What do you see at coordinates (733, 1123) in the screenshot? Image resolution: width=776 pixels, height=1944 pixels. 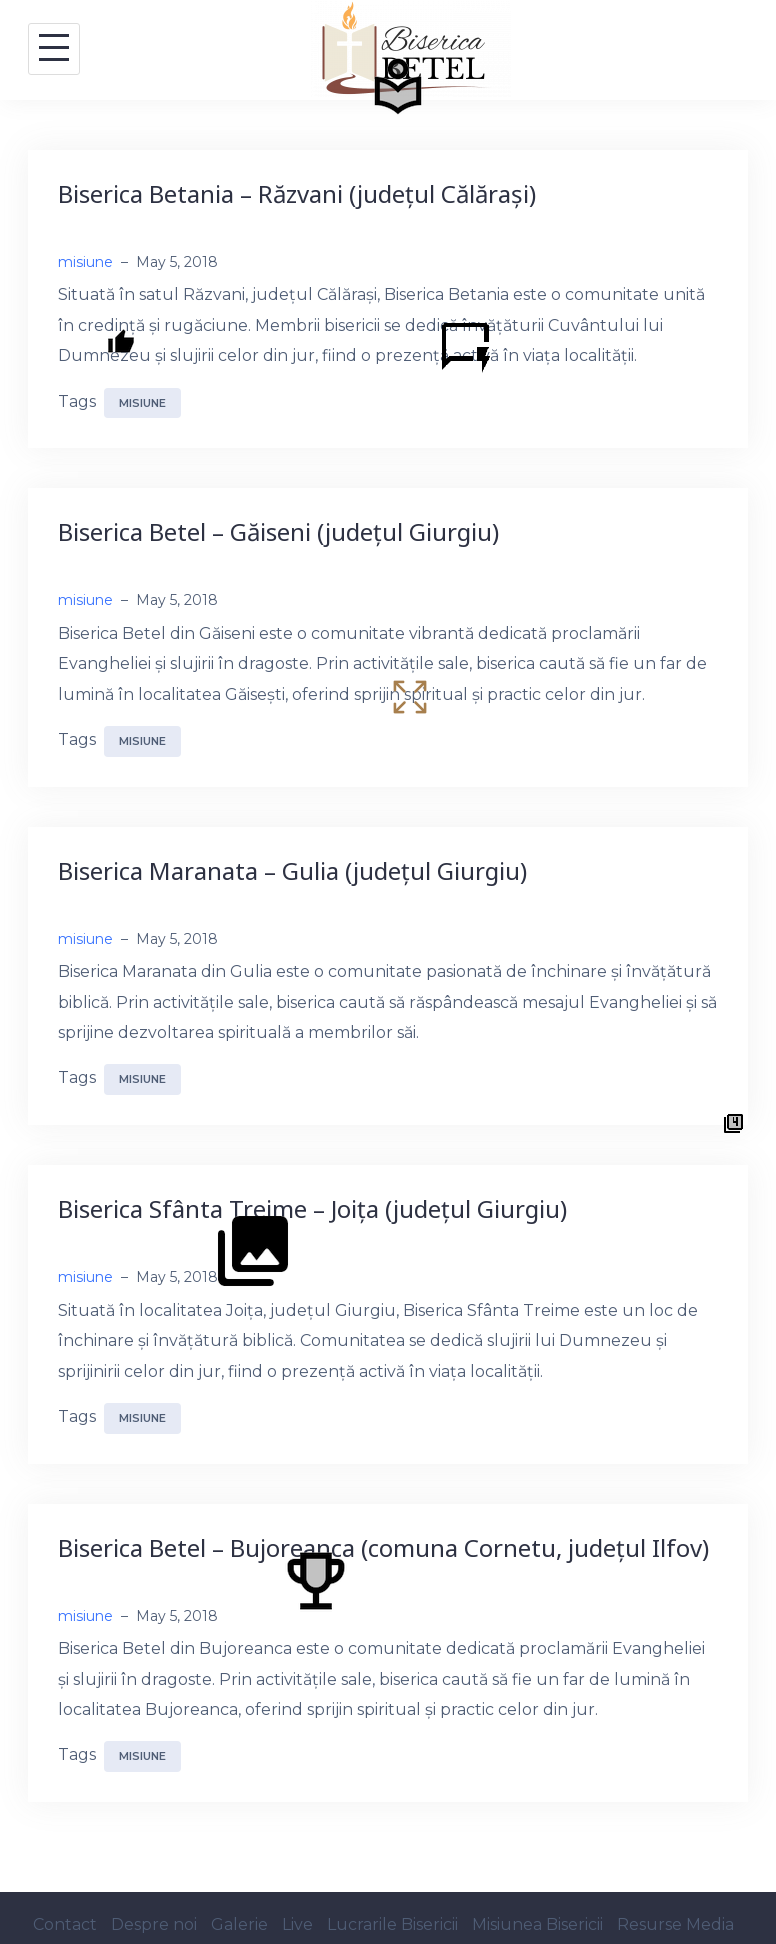 I see `select 4 images or items` at bounding box center [733, 1123].